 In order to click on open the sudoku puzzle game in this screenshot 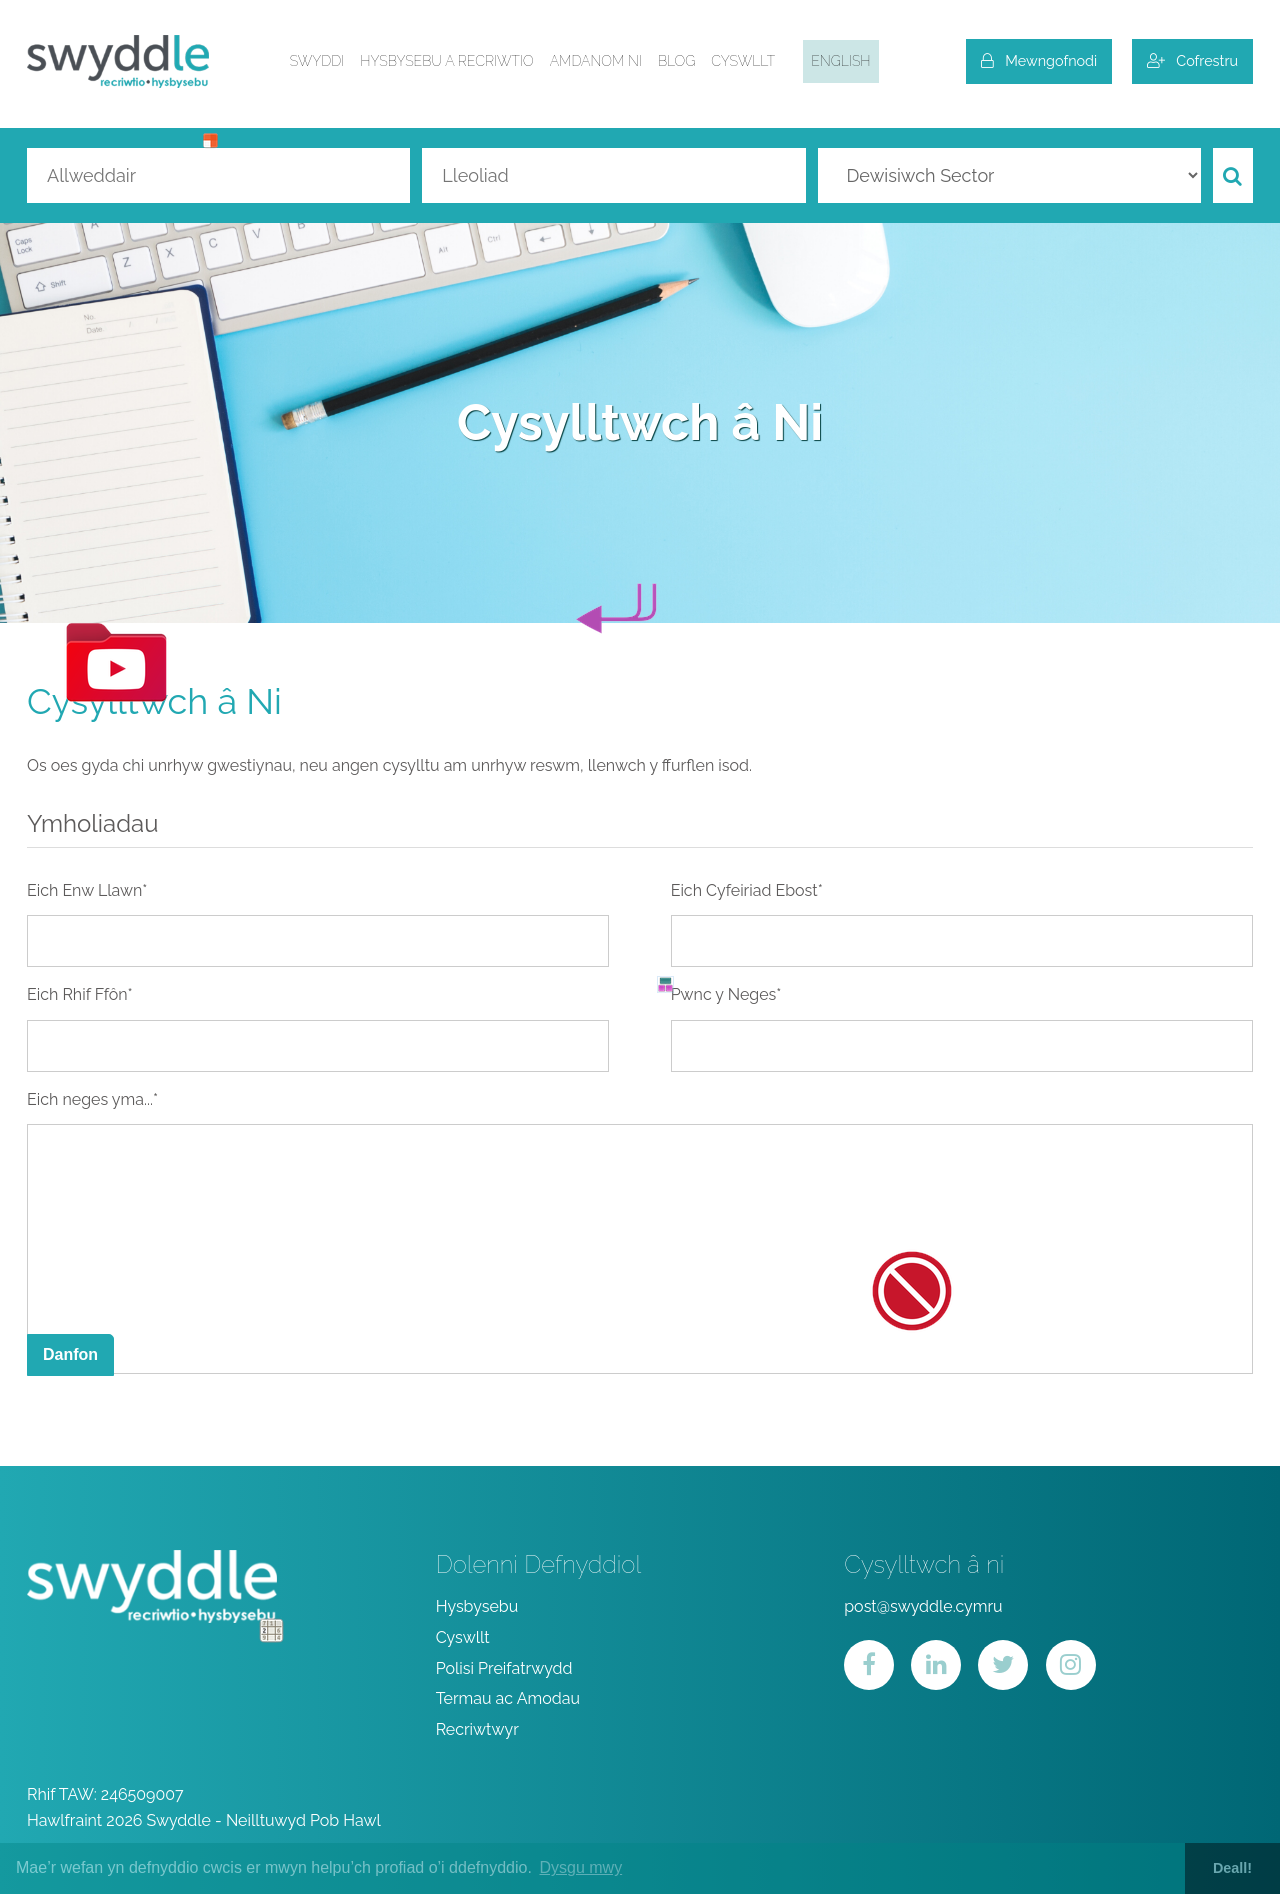, I will do `click(271, 1630)`.